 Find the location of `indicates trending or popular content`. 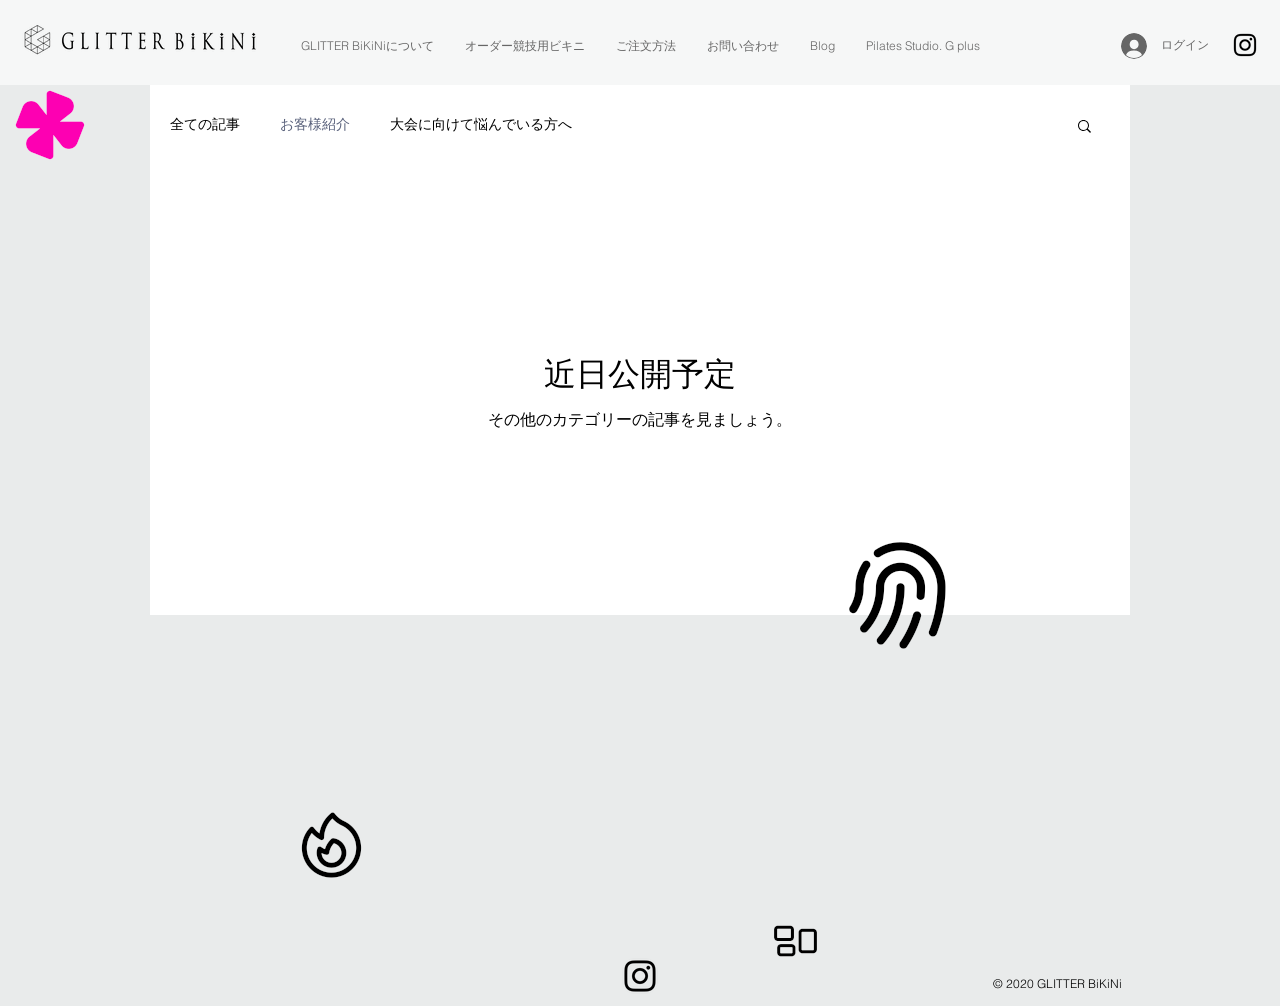

indicates trending or popular content is located at coordinates (331, 845).